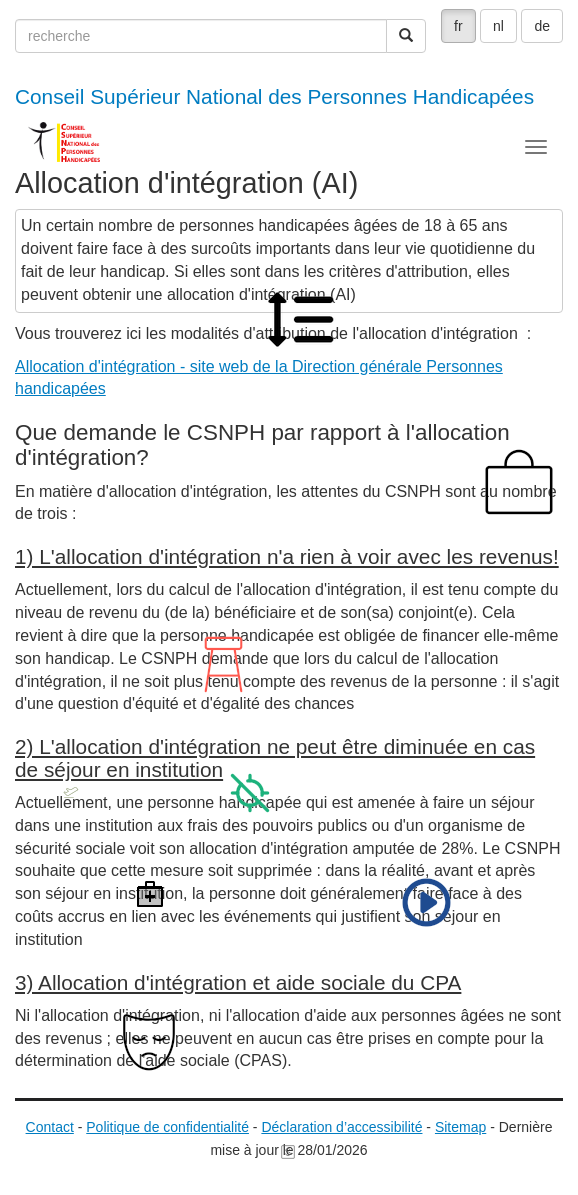  Describe the element at coordinates (150, 894) in the screenshot. I see `access medical services or healthcare information` at that location.